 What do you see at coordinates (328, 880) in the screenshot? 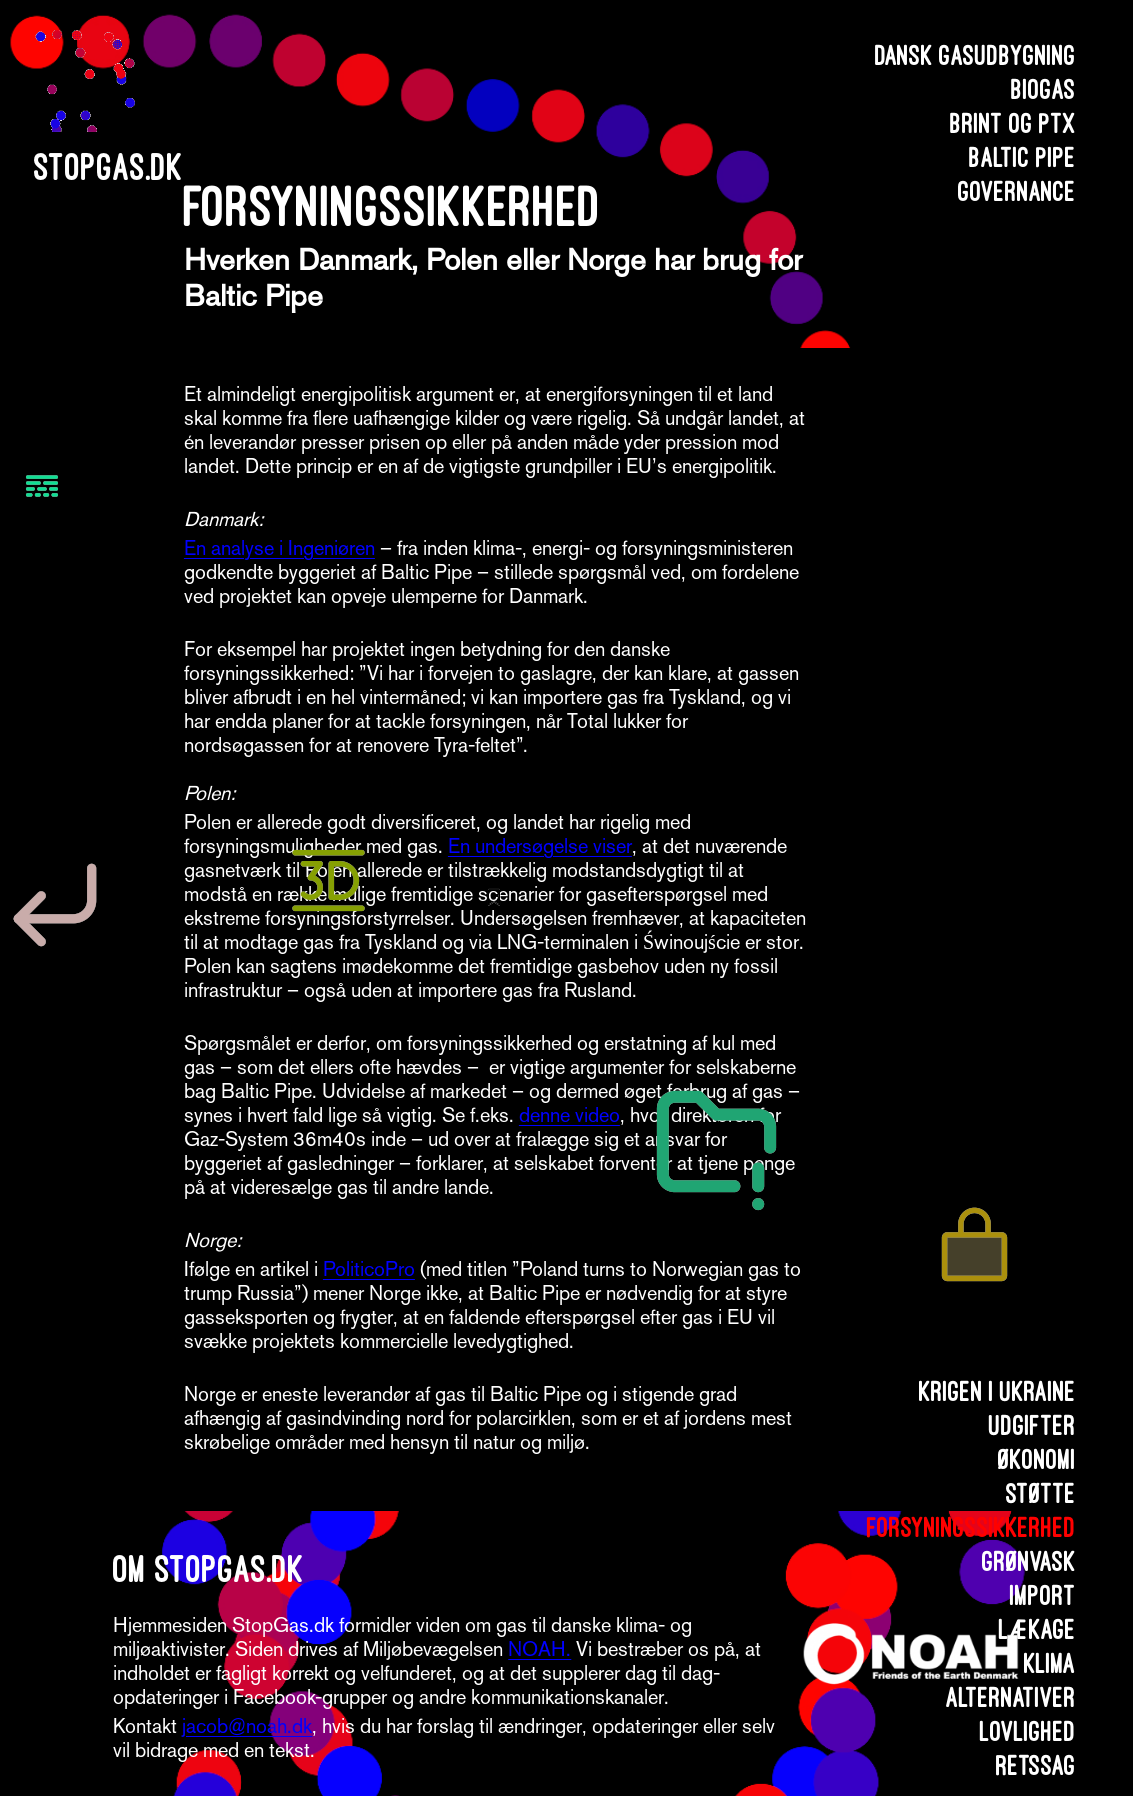
I see `switch to 3D view mode` at bounding box center [328, 880].